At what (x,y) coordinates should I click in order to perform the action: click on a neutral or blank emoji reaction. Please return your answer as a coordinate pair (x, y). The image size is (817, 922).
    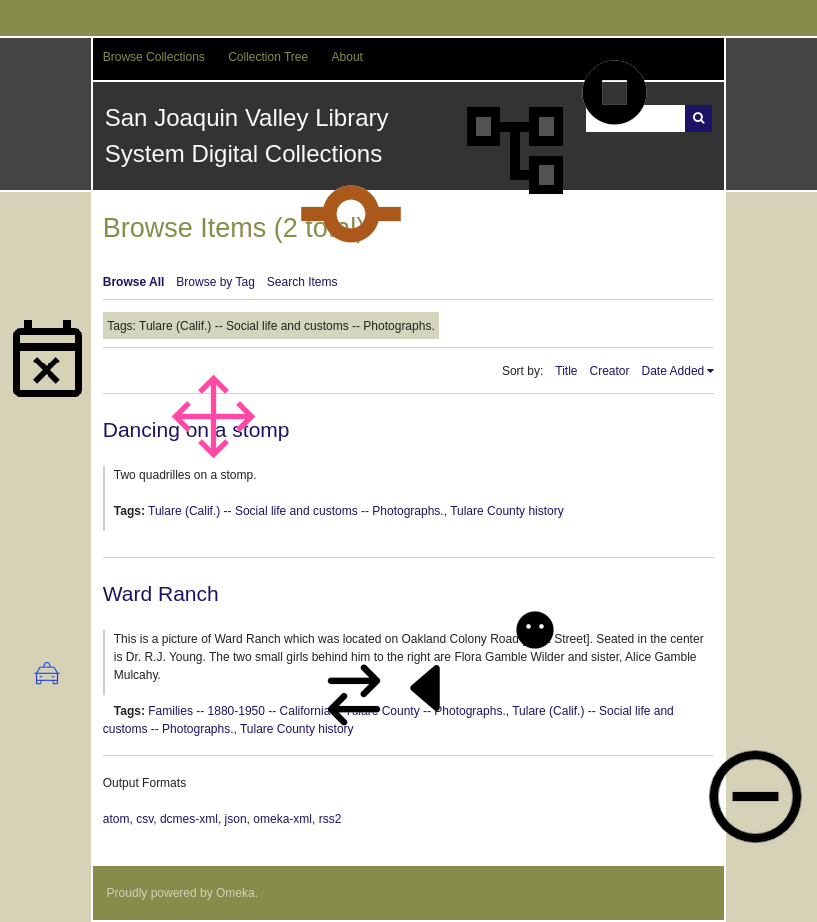
    Looking at the image, I should click on (535, 630).